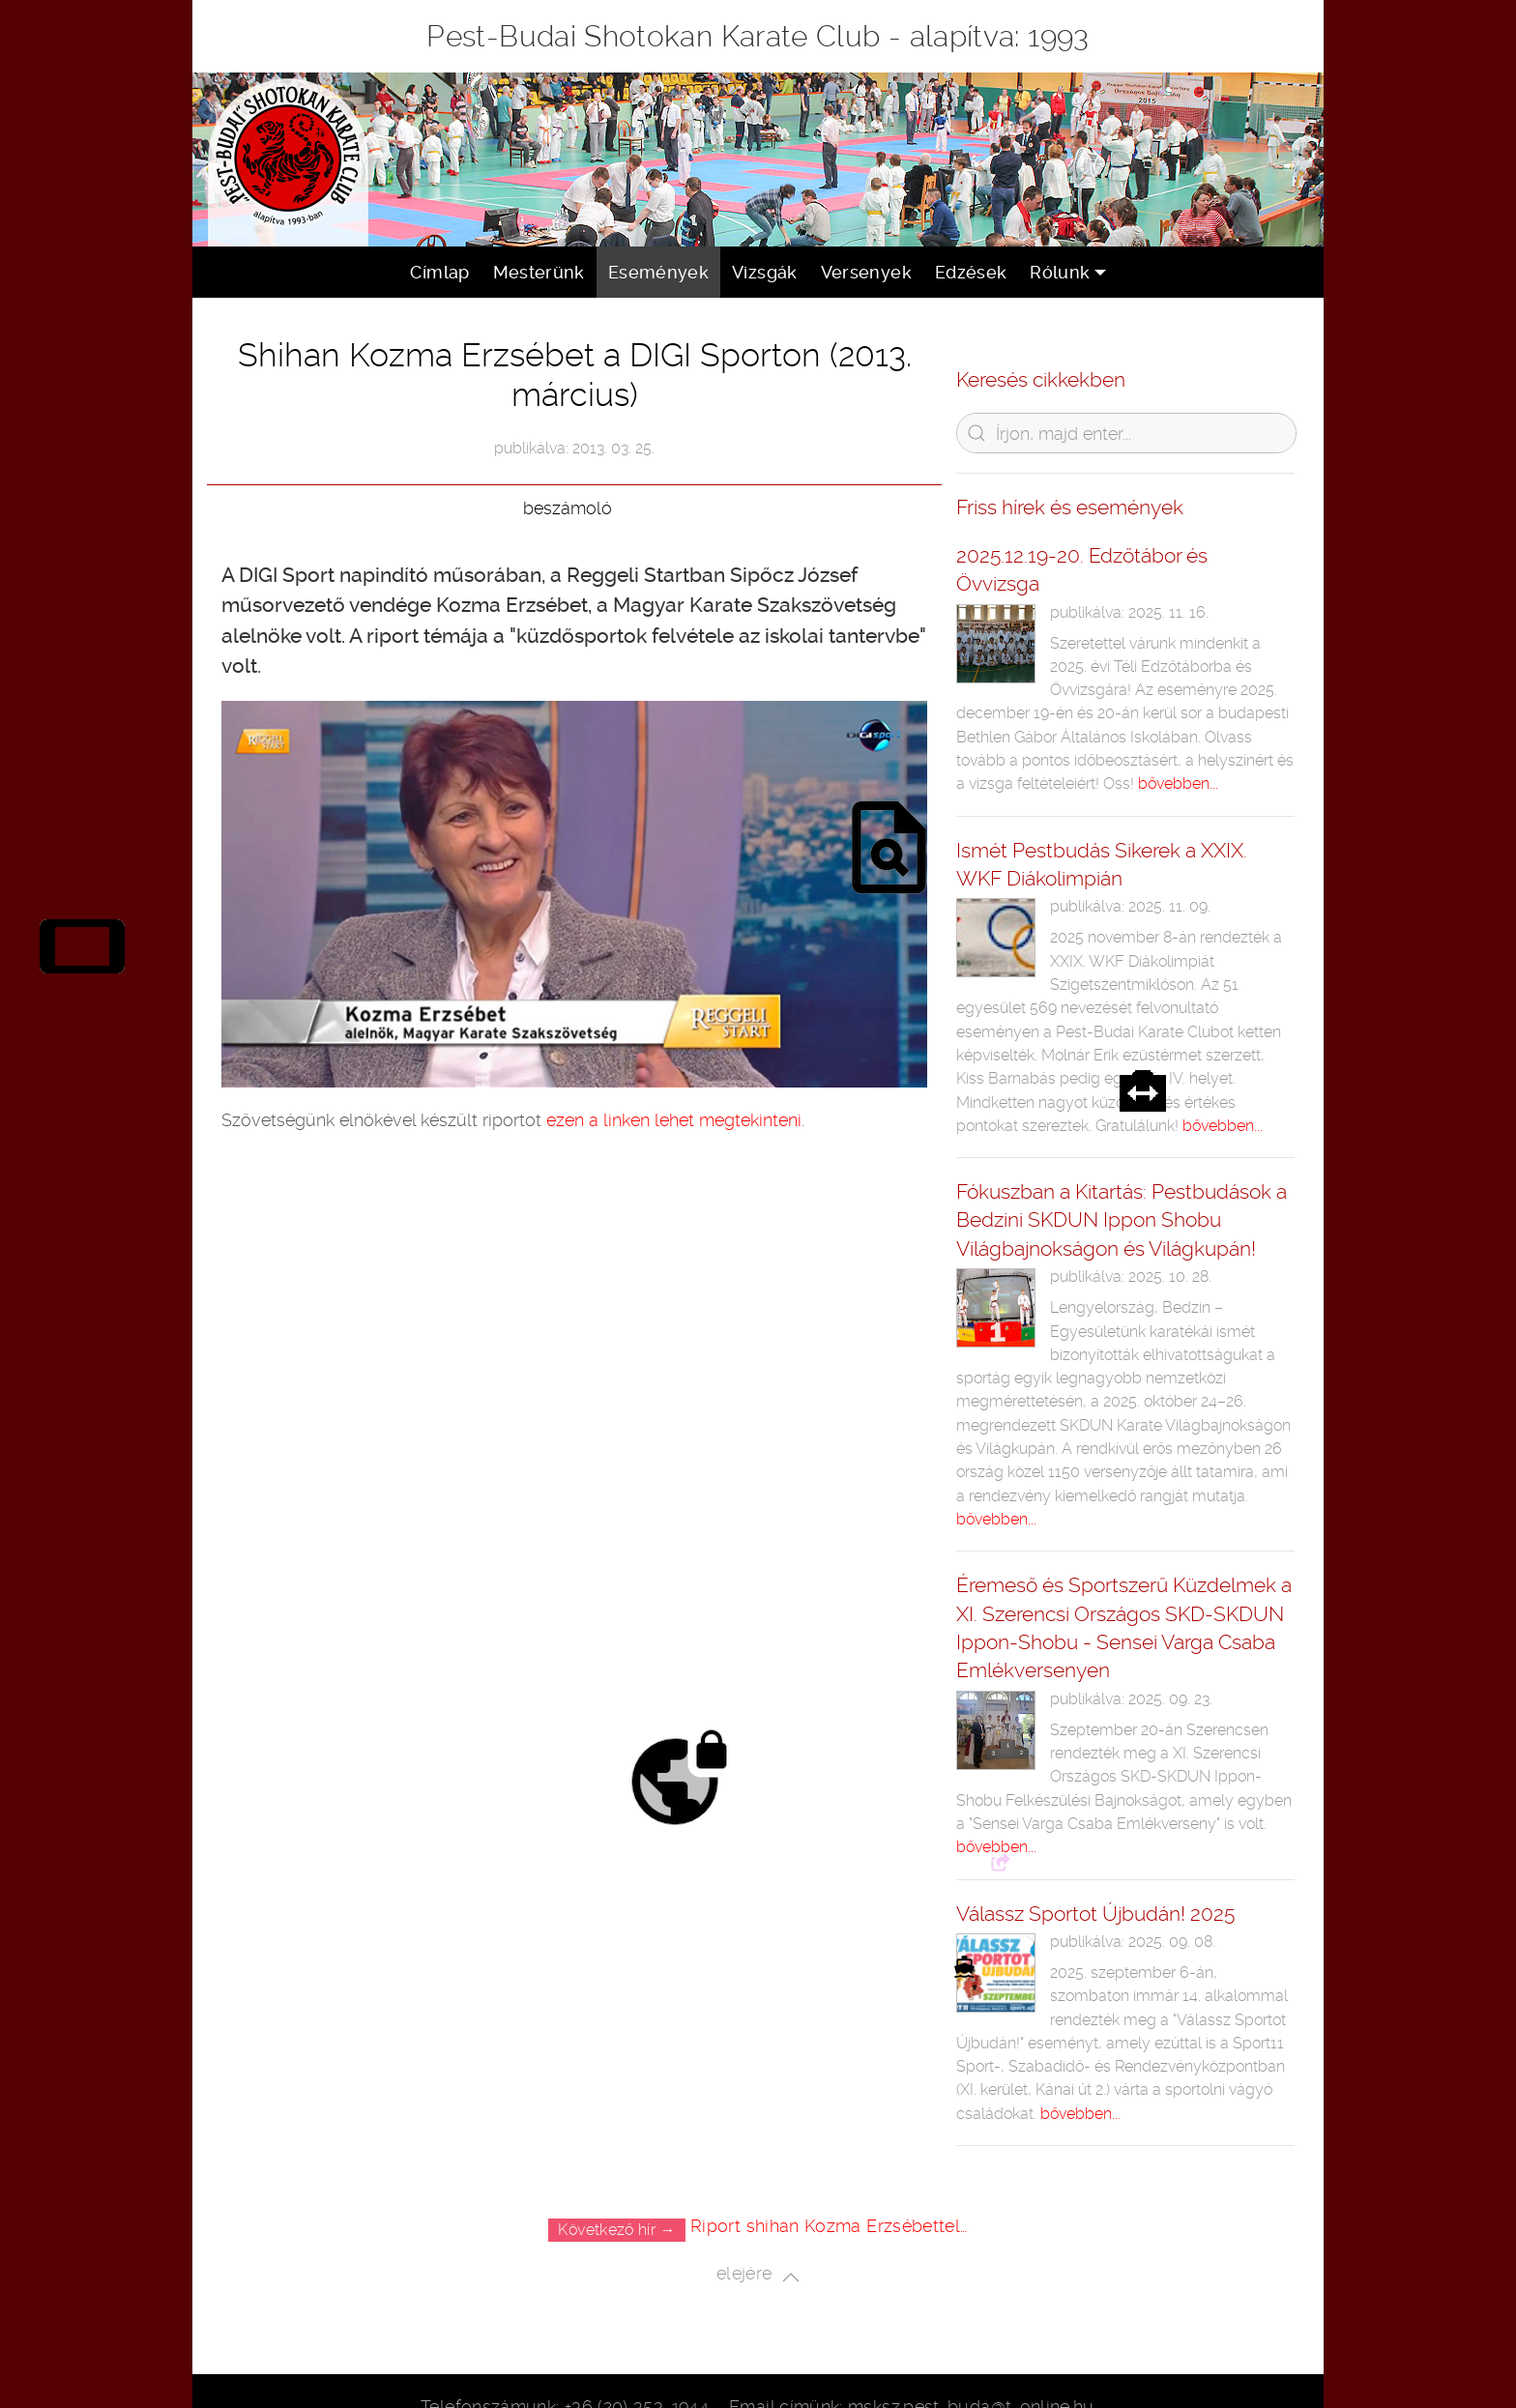 This screenshot has width=1516, height=2408. I want to click on share content to another app or platform, so click(1000, 1862).